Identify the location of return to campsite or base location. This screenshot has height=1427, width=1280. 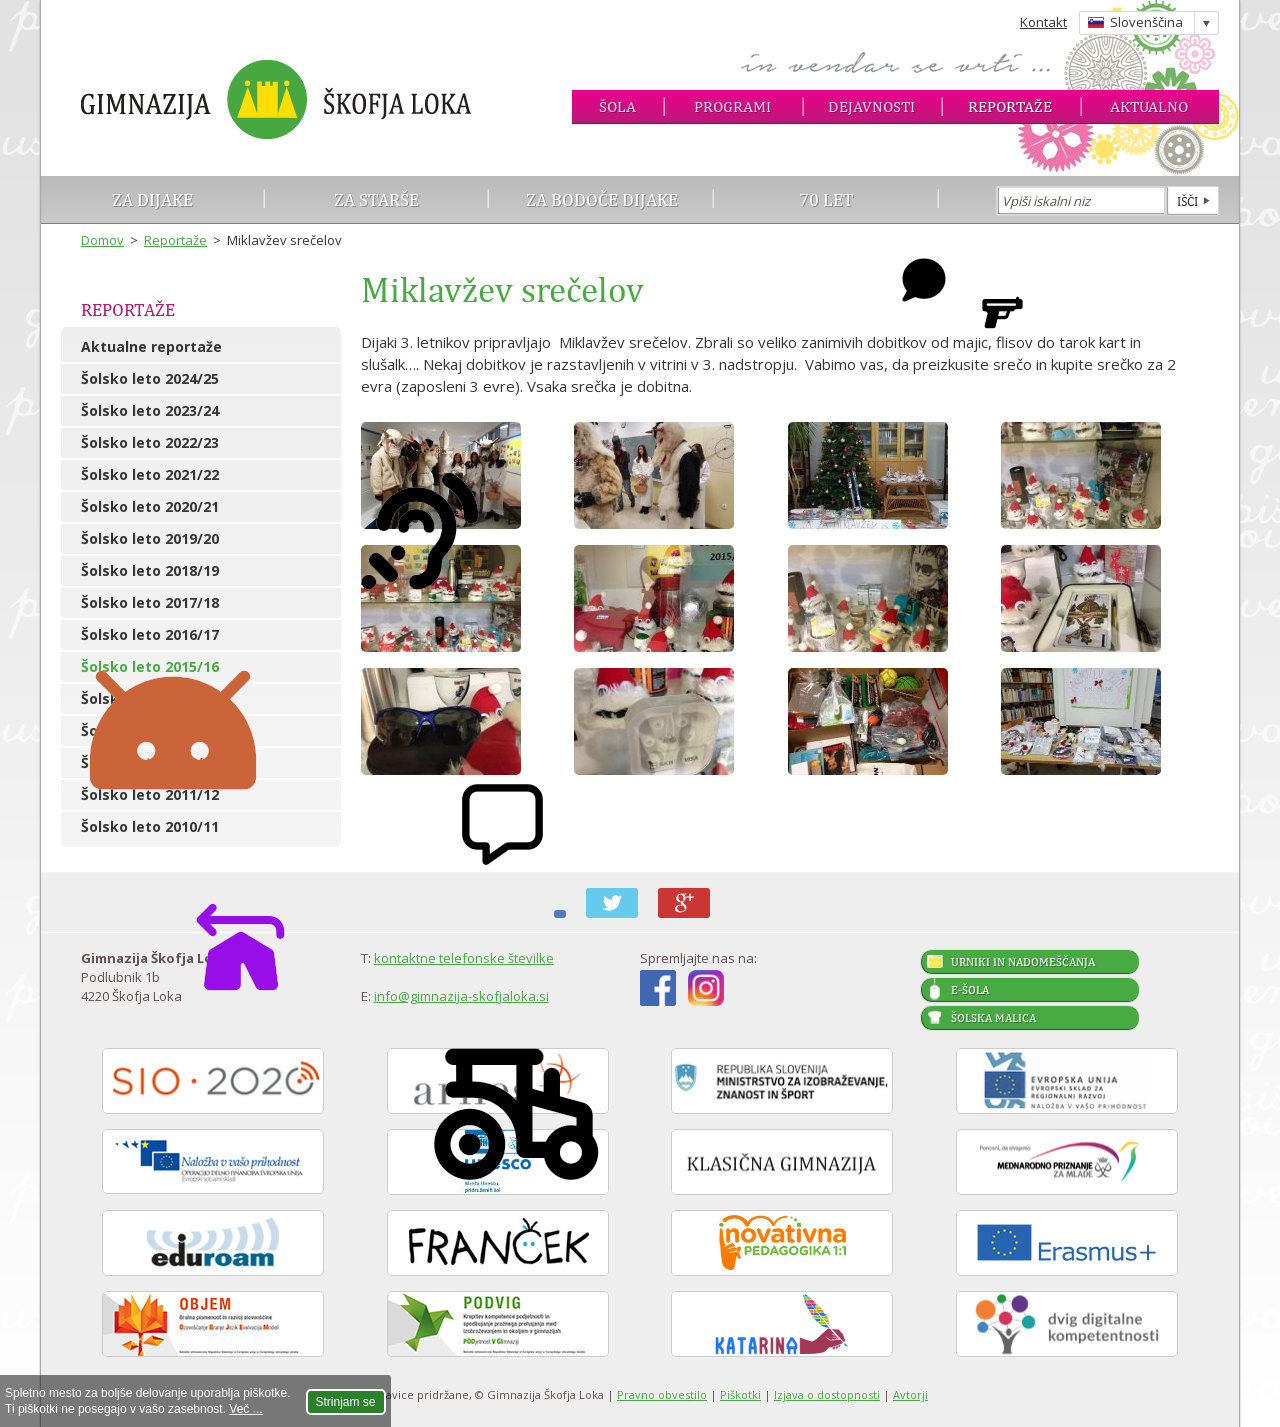
(241, 947).